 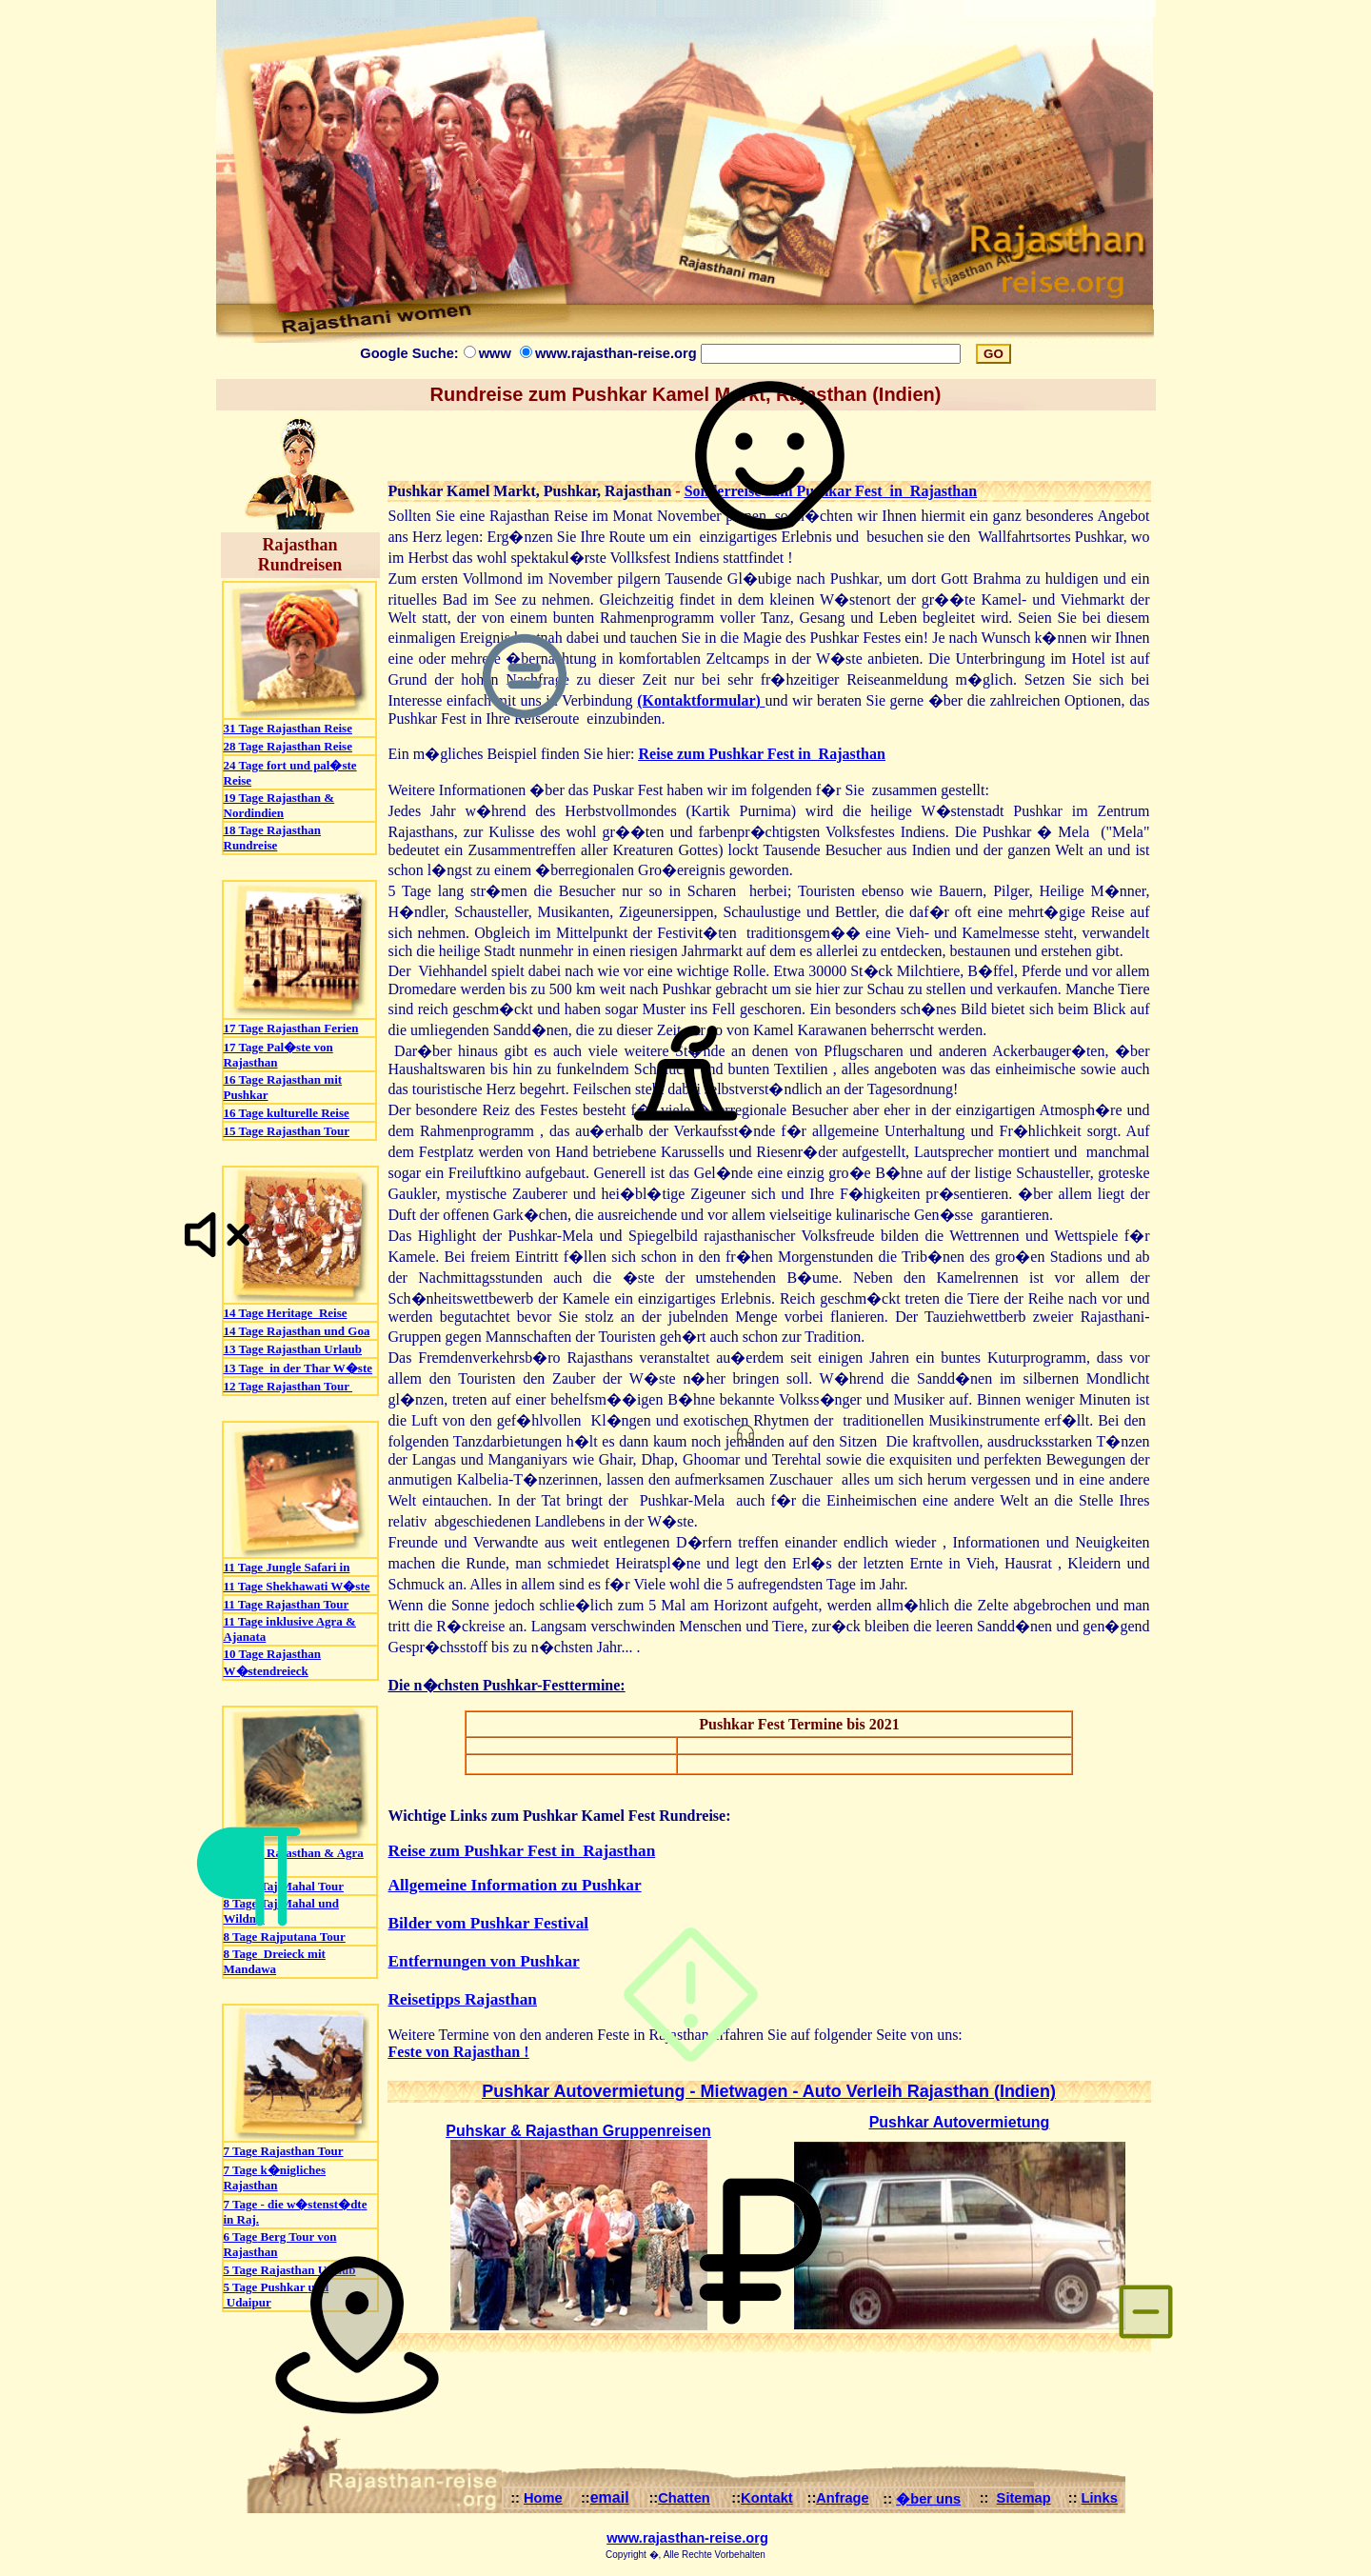 I want to click on toggle paragraph formatting, so click(x=250, y=1876).